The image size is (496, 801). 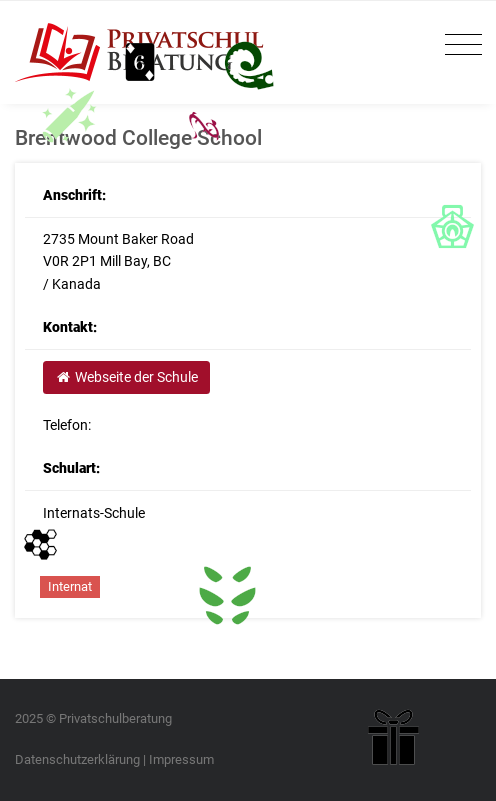 What do you see at coordinates (393, 734) in the screenshot?
I see `view your gifts or rewards` at bounding box center [393, 734].